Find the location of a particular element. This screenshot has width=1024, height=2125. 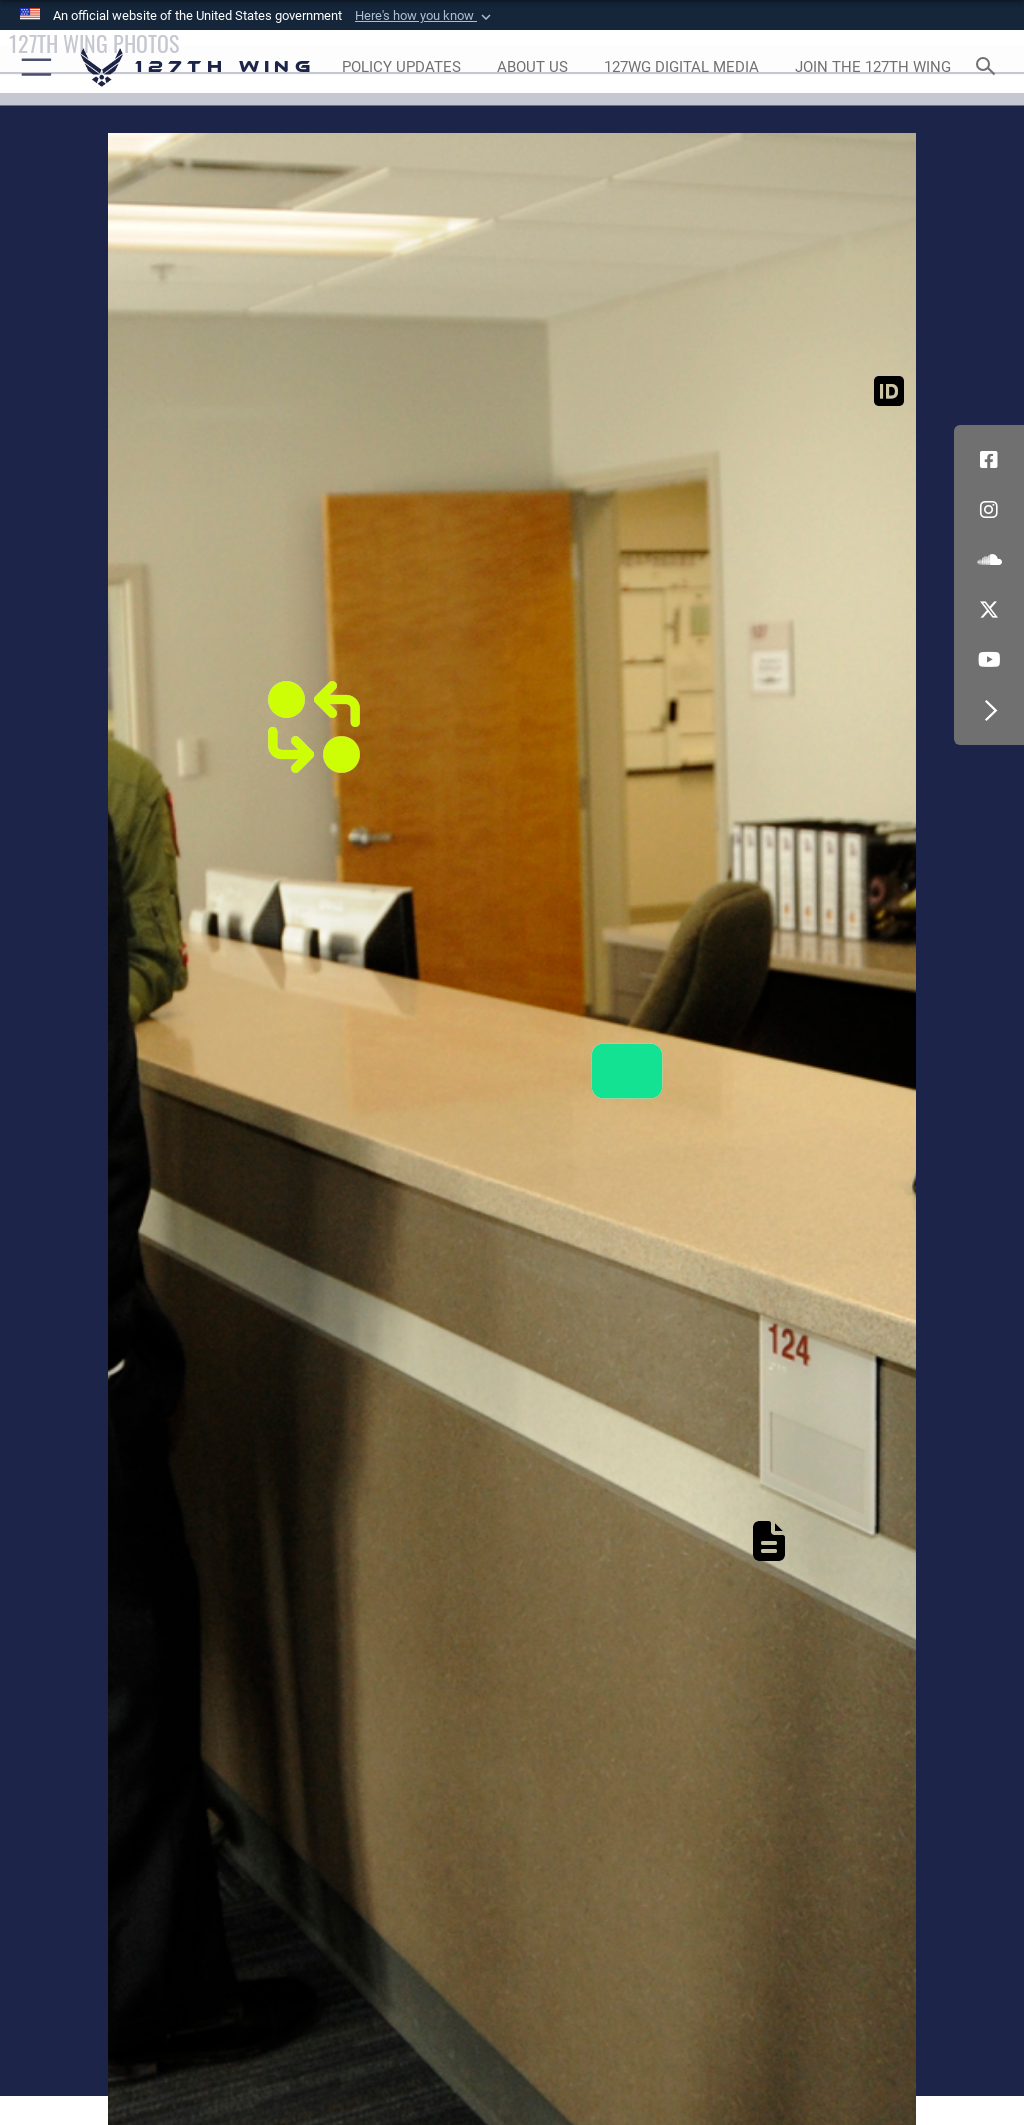

view file details or description is located at coordinates (769, 1541).